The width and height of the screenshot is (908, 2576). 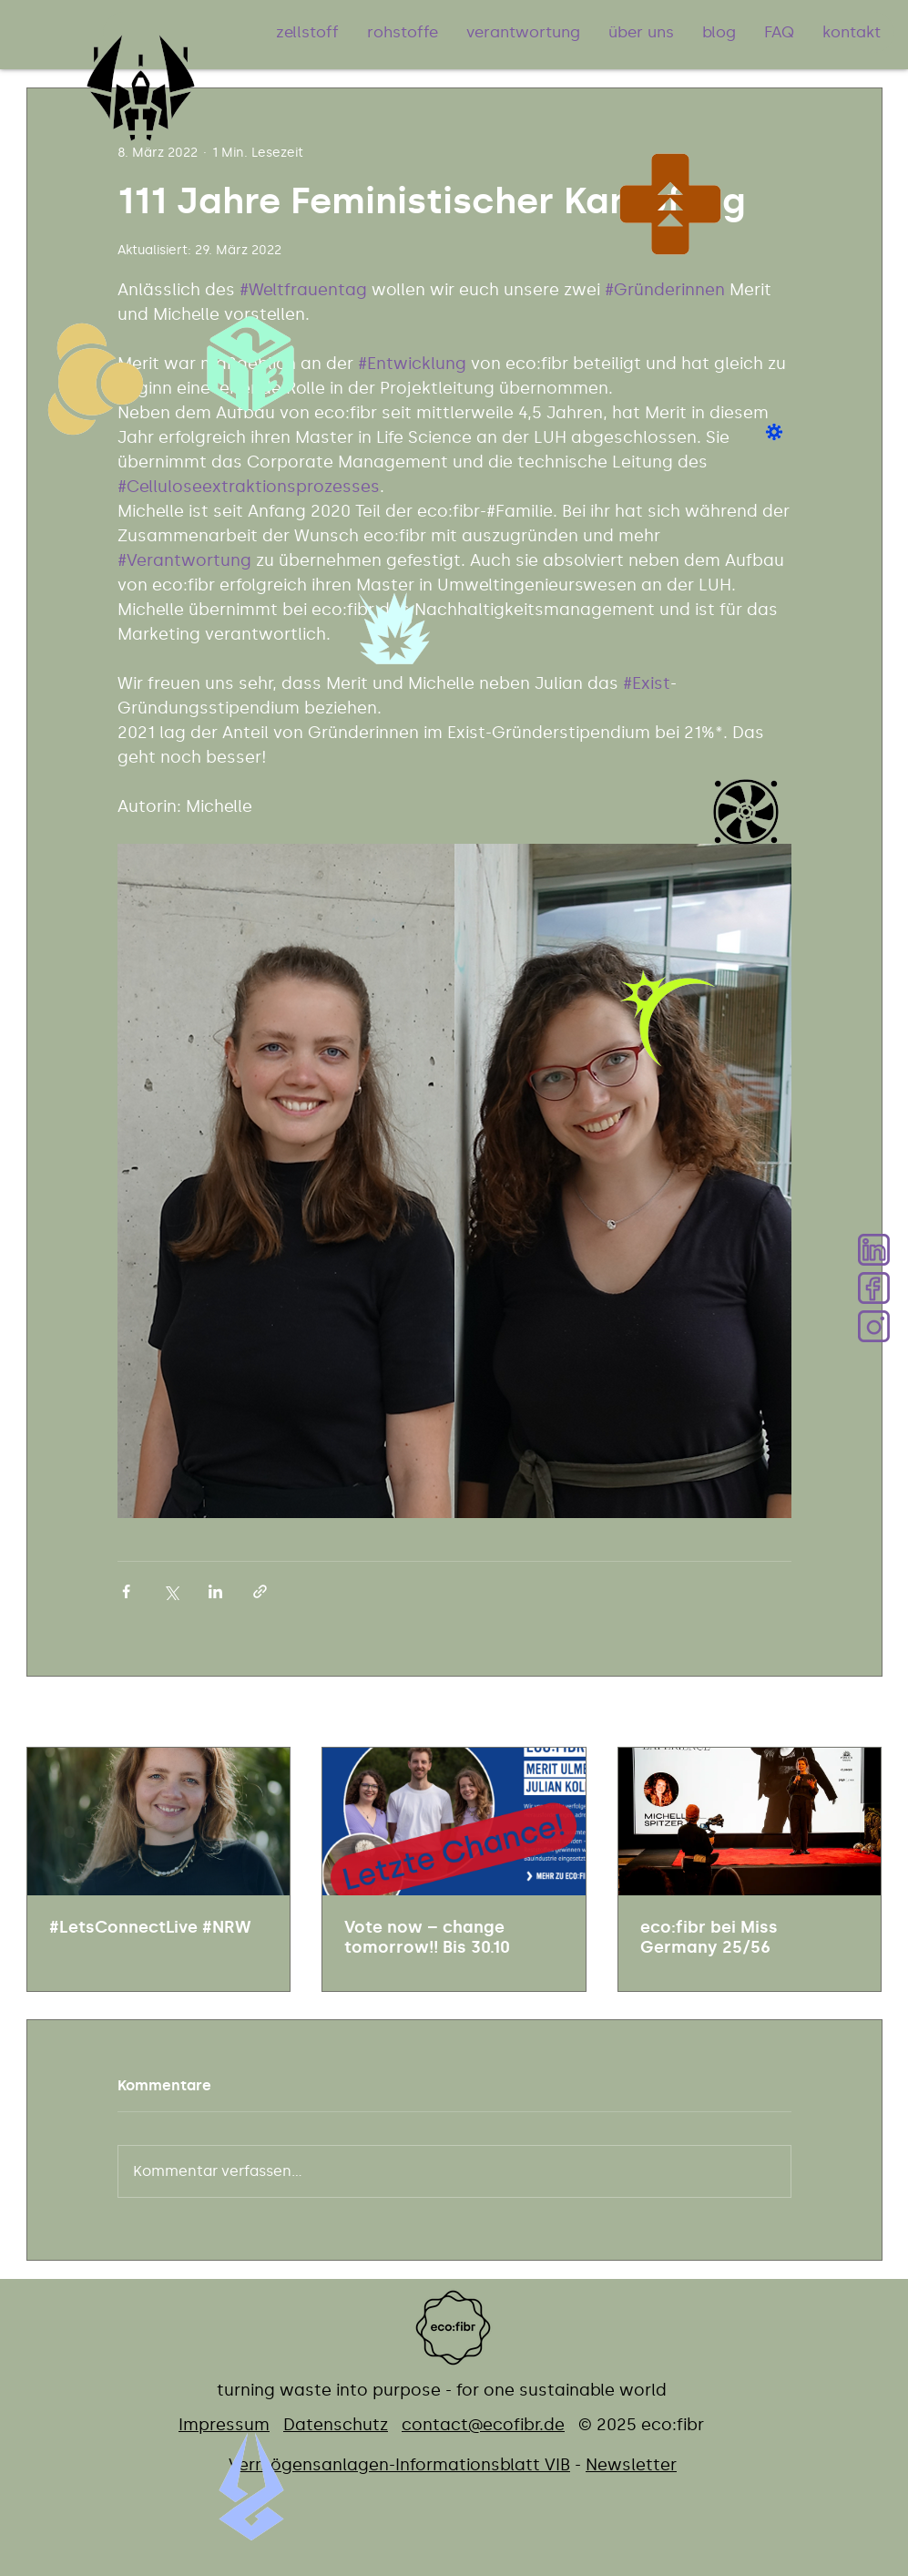 I want to click on indicates eclipse event or celestial phenomenon in game, so click(x=667, y=1017).